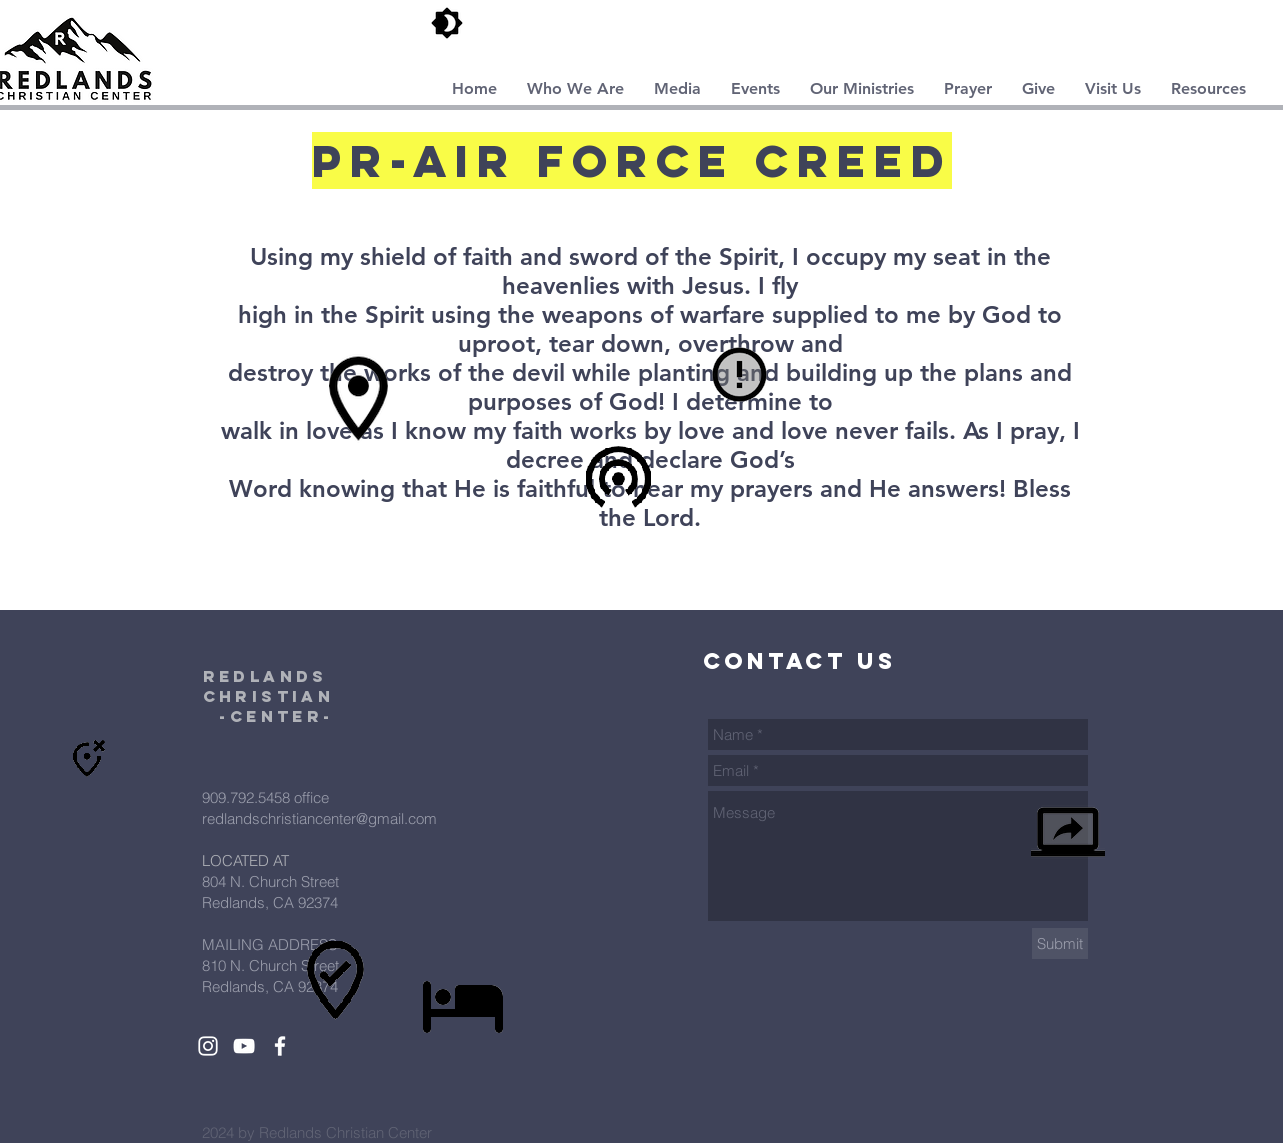 The width and height of the screenshot is (1283, 1143). Describe the element at coordinates (358, 398) in the screenshot. I see `view current location on map` at that location.